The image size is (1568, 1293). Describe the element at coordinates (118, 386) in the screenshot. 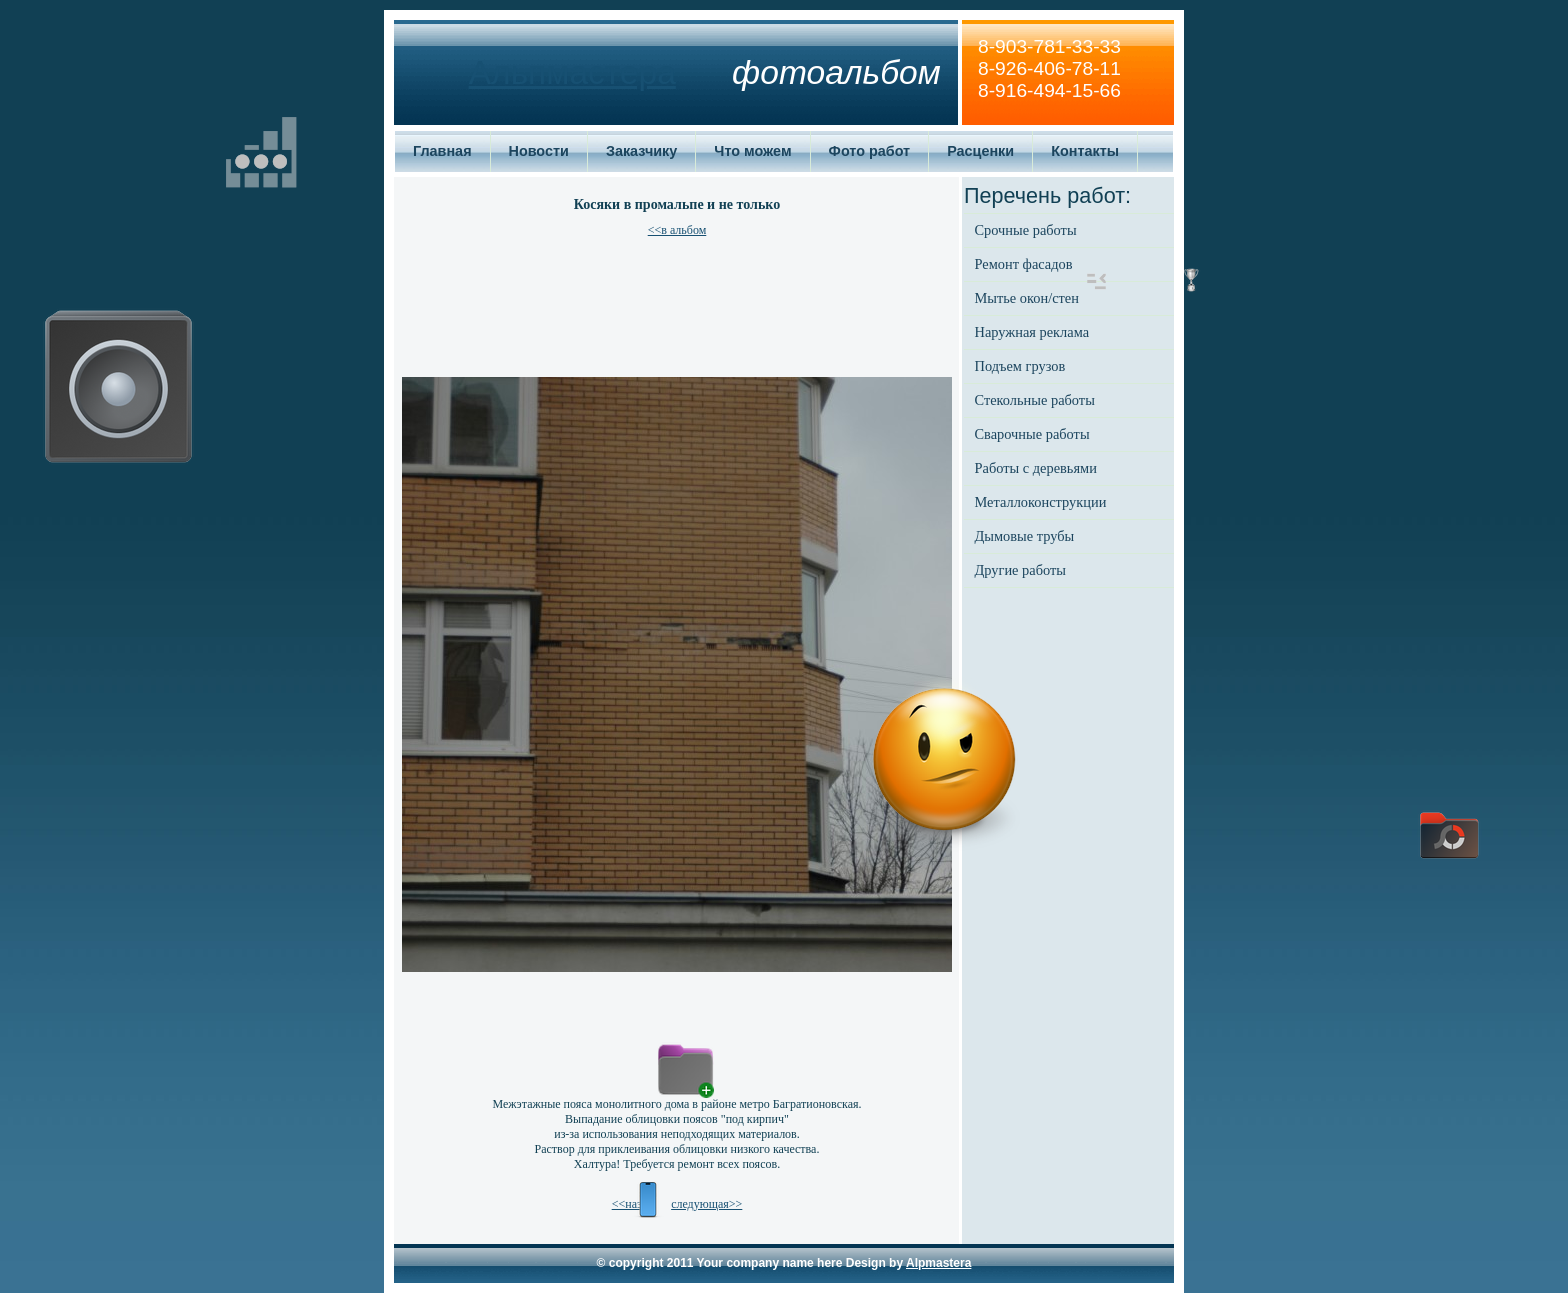

I see `access sound and audio settings` at that location.